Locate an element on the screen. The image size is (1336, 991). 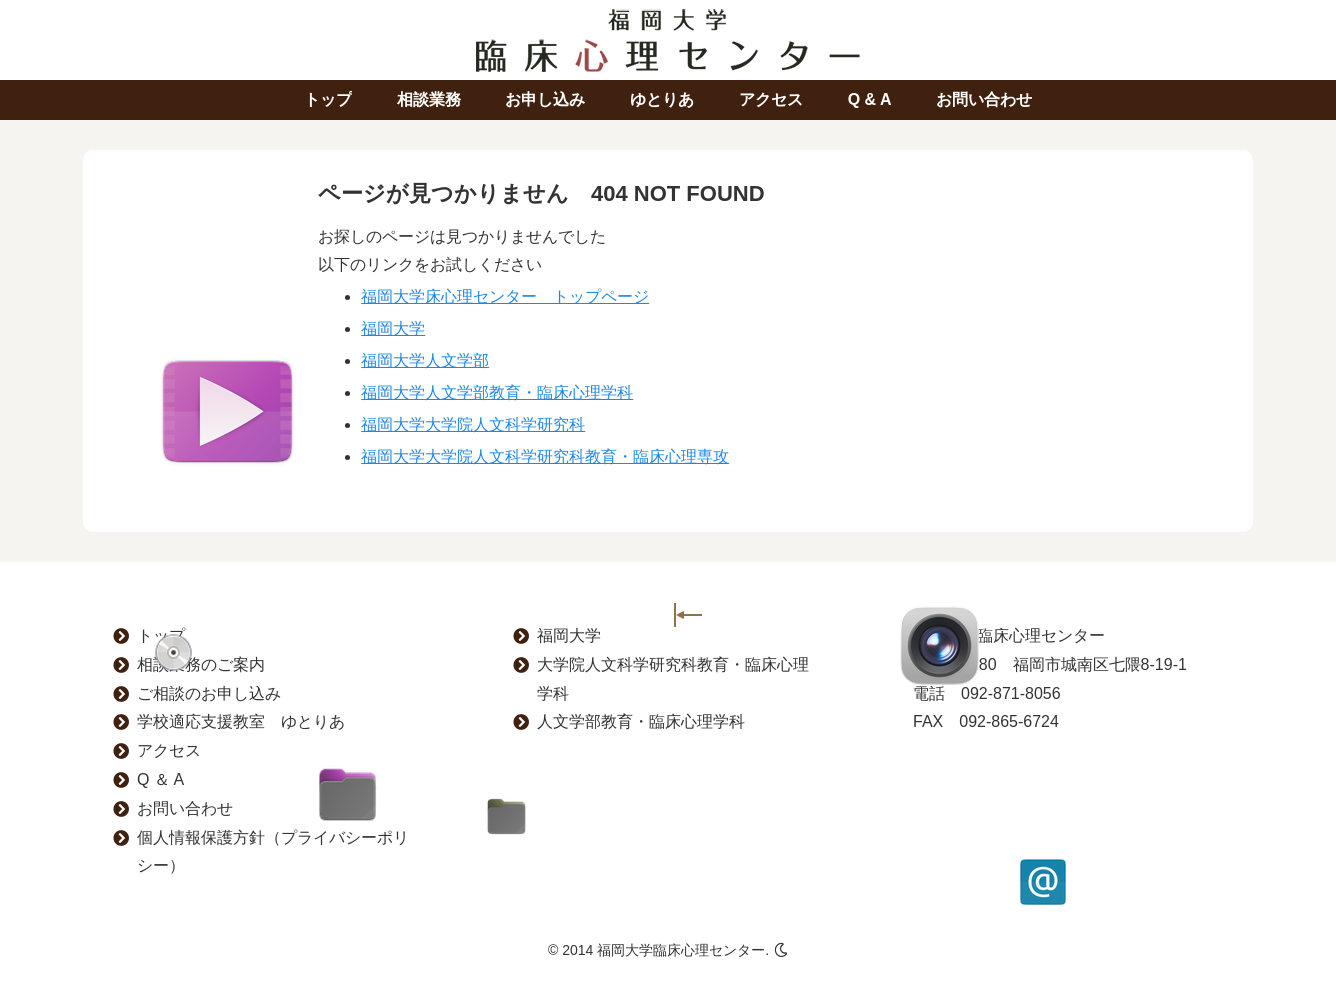
indicates a dvd-r disc drive or media is located at coordinates (173, 652).